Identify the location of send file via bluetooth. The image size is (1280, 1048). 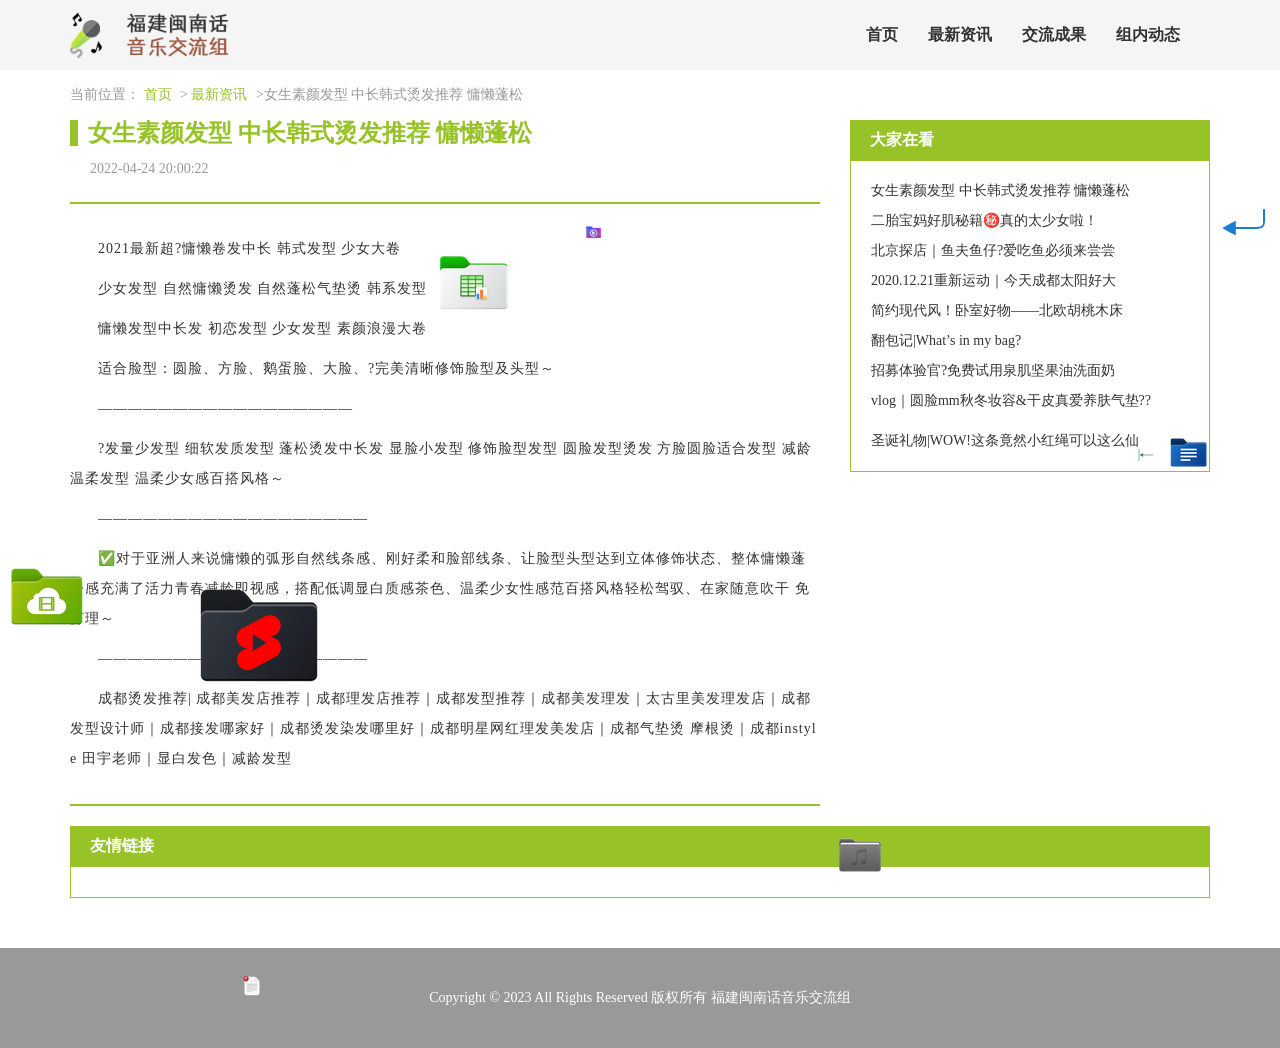
(252, 986).